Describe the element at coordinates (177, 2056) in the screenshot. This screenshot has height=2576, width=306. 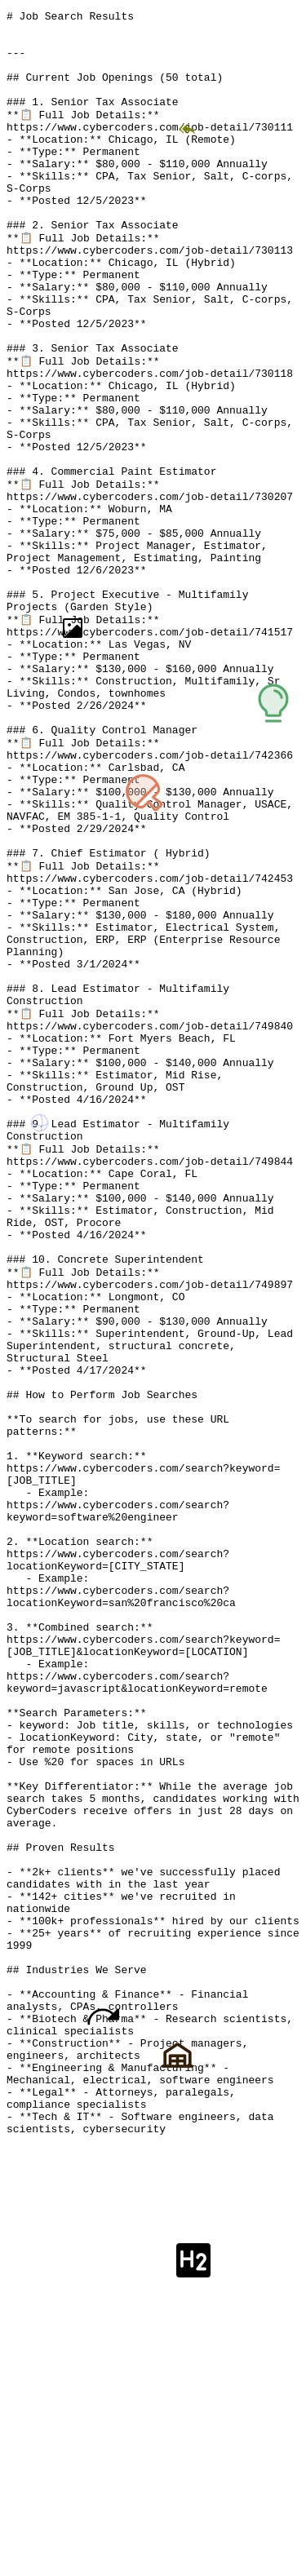
I see `access garage or parking settings` at that location.